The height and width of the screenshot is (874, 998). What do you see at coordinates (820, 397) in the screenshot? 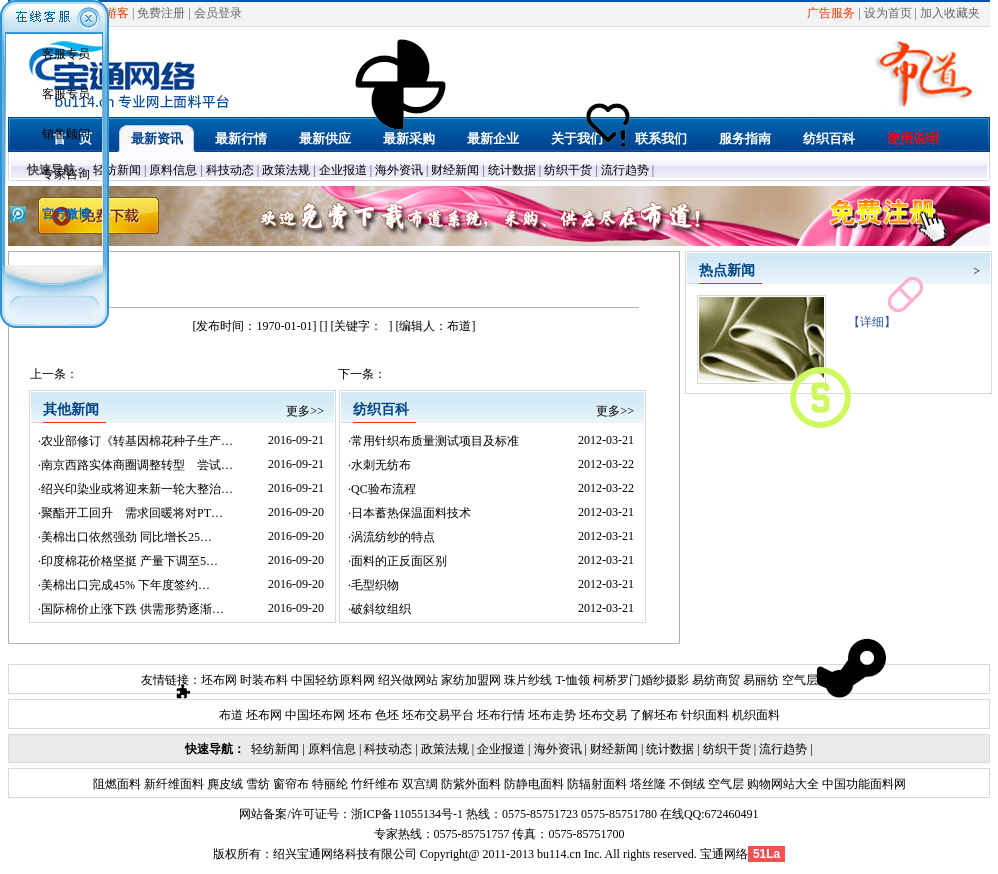
I see `indicates a word or item starting with "S"` at bounding box center [820, 397].